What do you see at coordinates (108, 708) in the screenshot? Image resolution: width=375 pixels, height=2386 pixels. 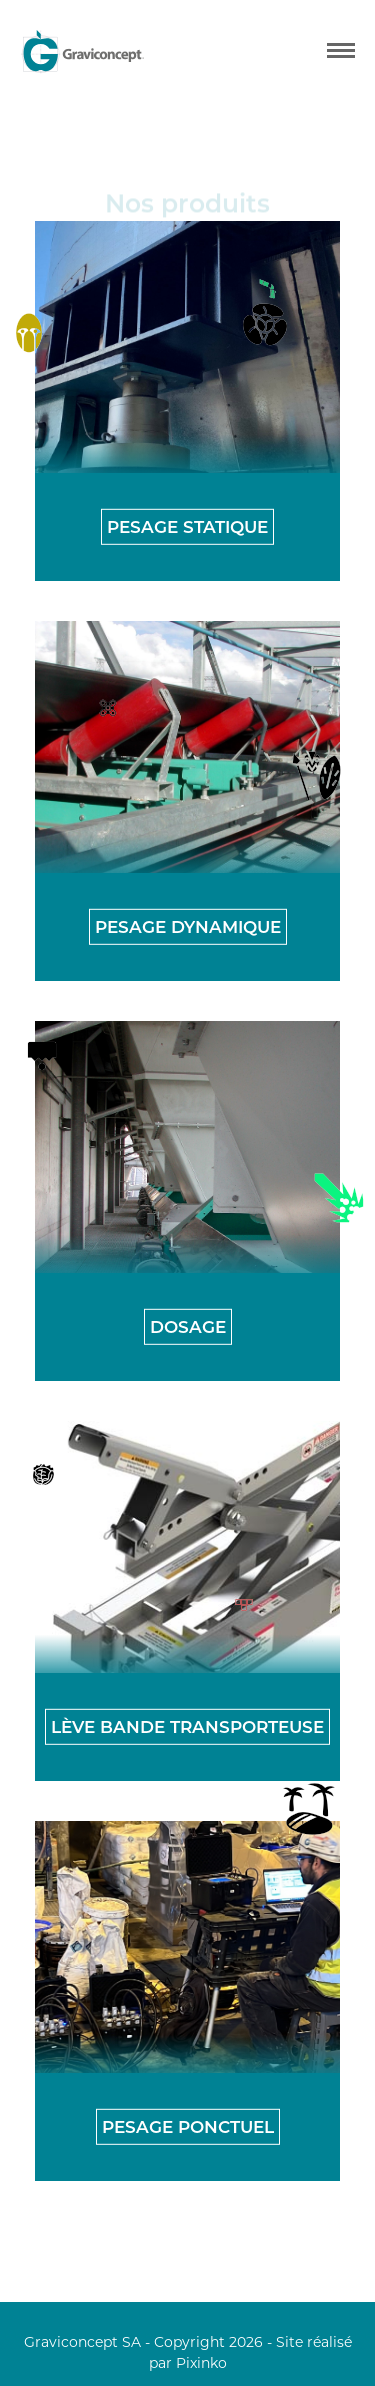 I see `a network or connected nodes icon` at bounding box center [108, 708].